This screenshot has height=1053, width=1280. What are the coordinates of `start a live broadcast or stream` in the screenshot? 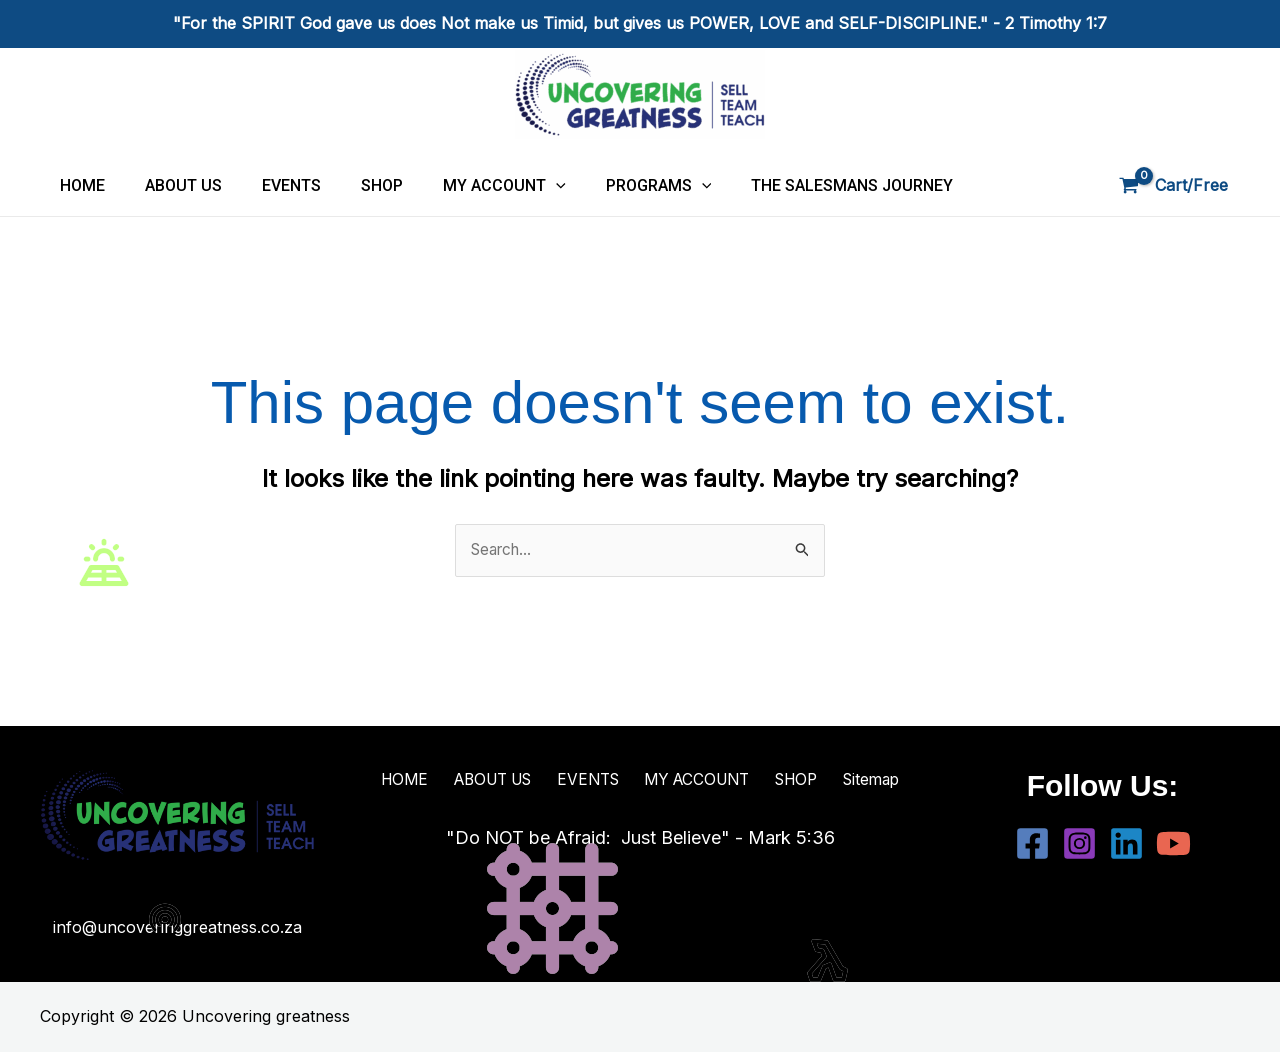 It's located at (165, 918).